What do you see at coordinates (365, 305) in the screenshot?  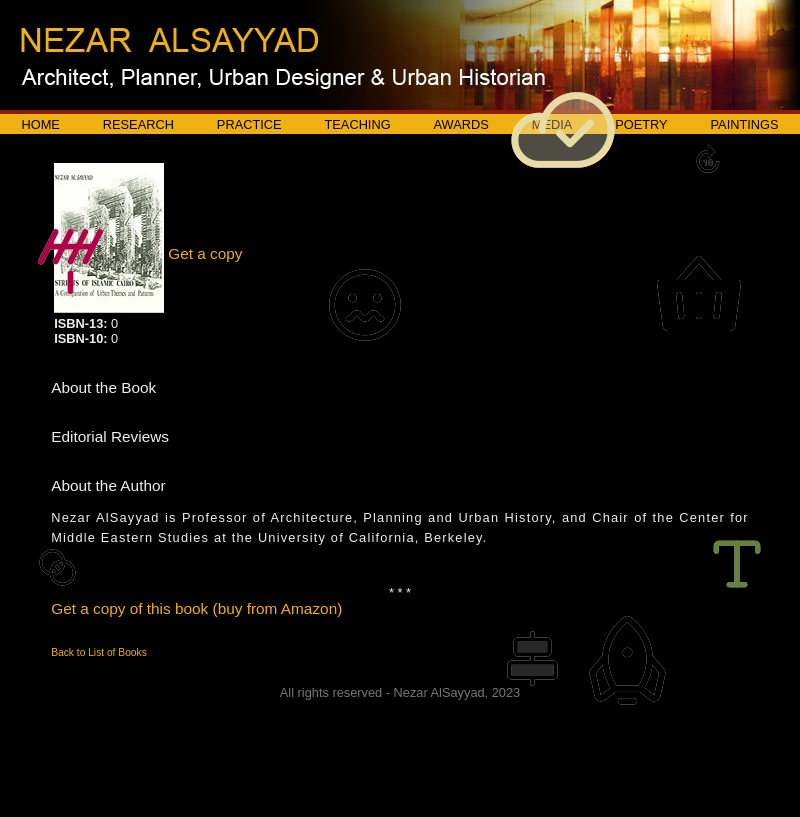 I see `indicates a nervous or anxious status` at bounding box center [365, 305].